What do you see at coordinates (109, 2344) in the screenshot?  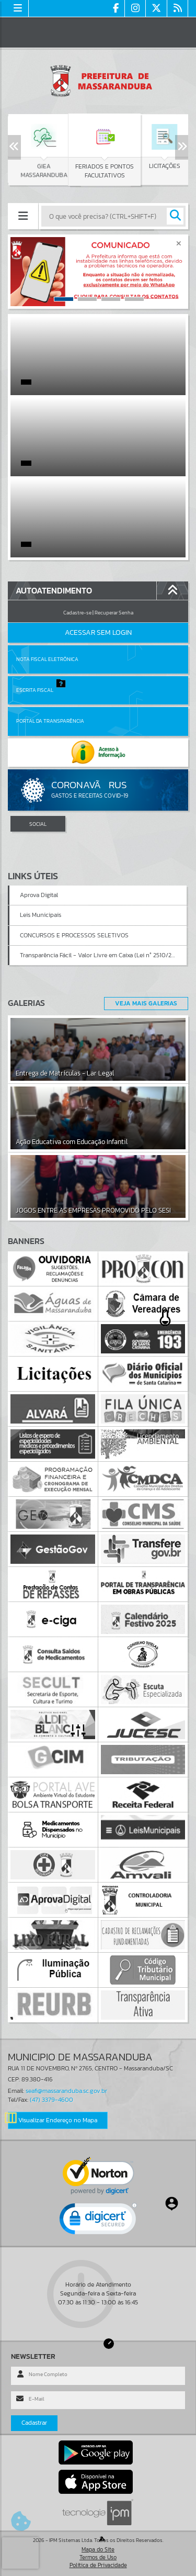 I see `start or set a timer` at bounding box center [109, 2344].